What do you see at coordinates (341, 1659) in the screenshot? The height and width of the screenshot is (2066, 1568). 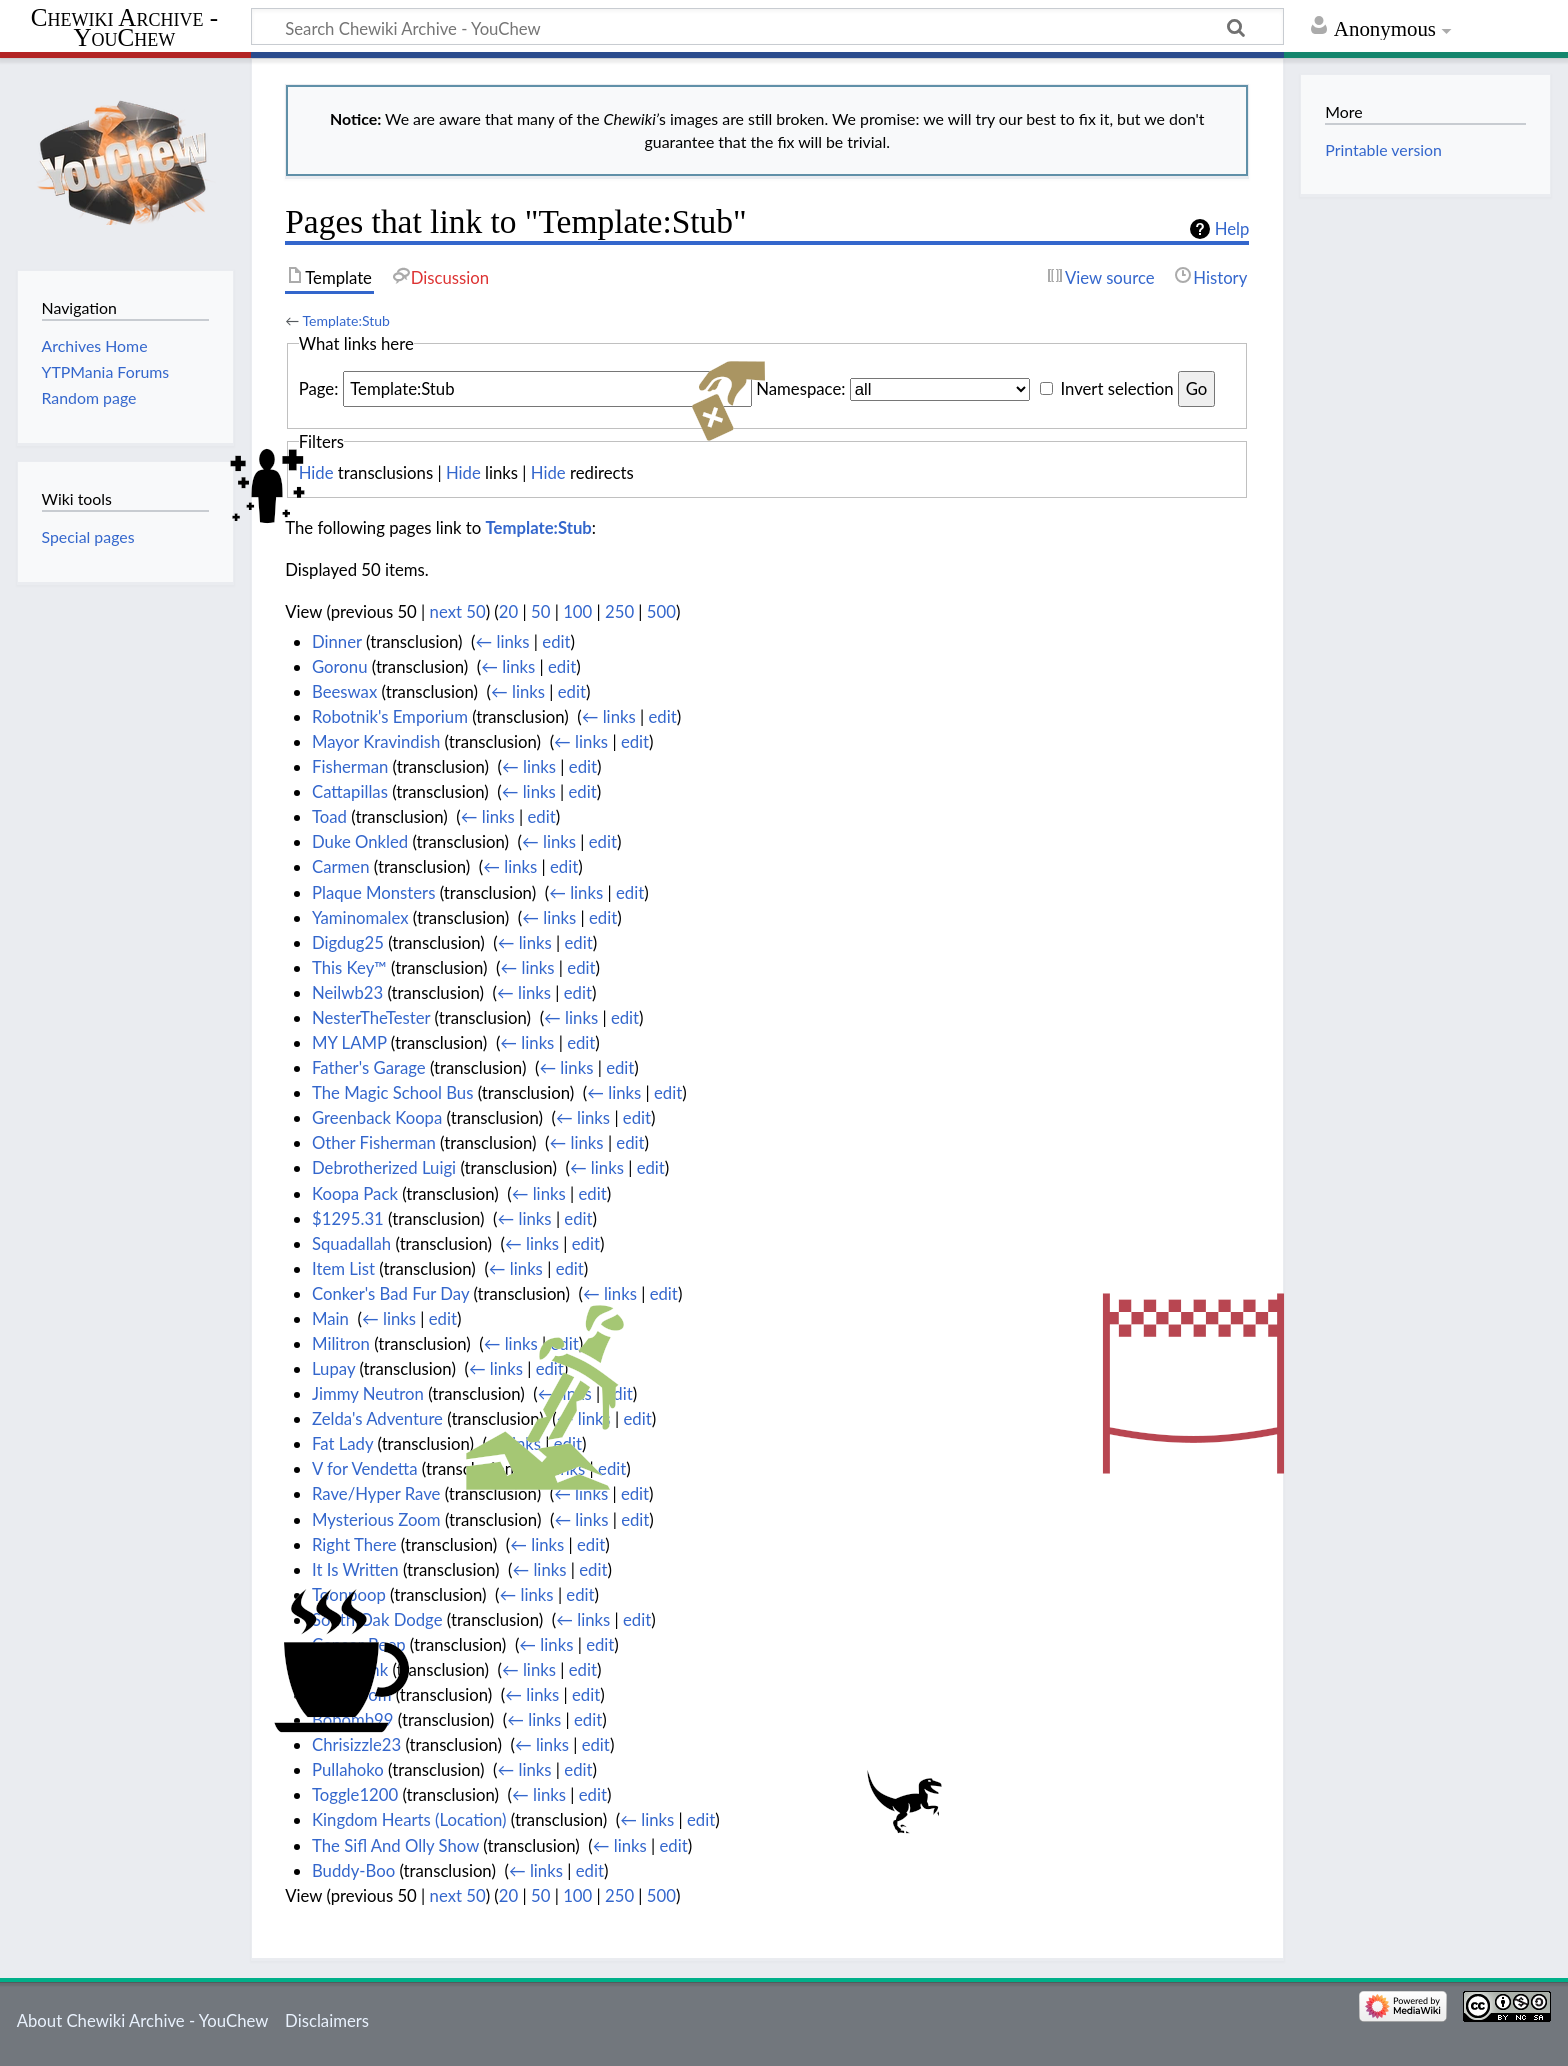 I see `find nearby coffee shops or cafés` at bounding box center [341, 1659].